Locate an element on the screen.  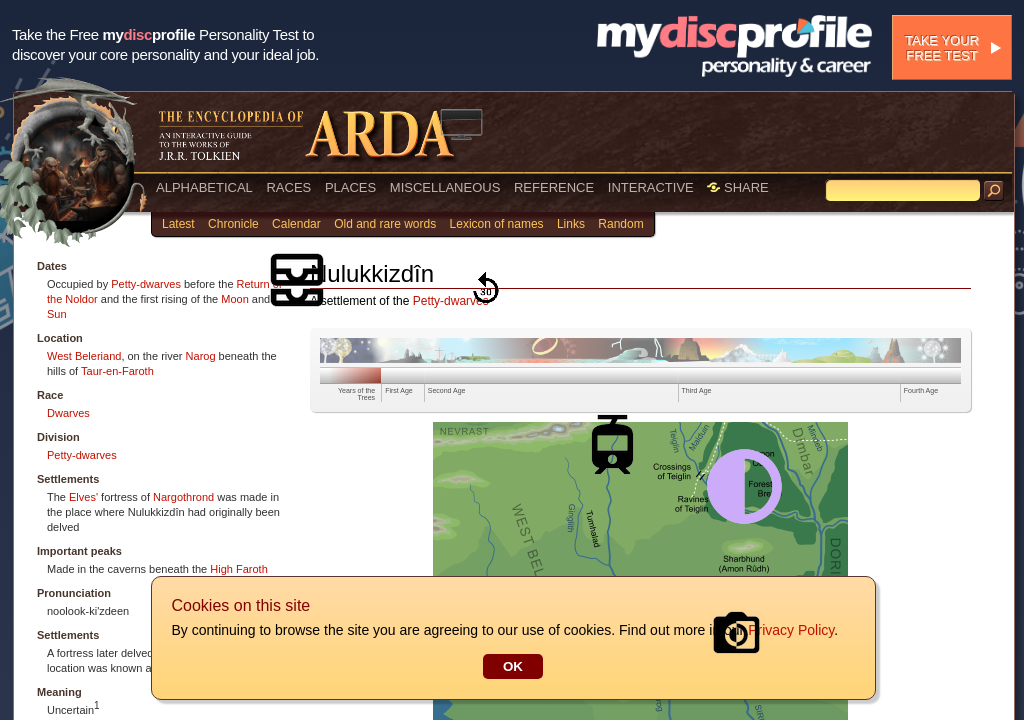
view tram or light rail transit options is located at coordinates (612, 444).